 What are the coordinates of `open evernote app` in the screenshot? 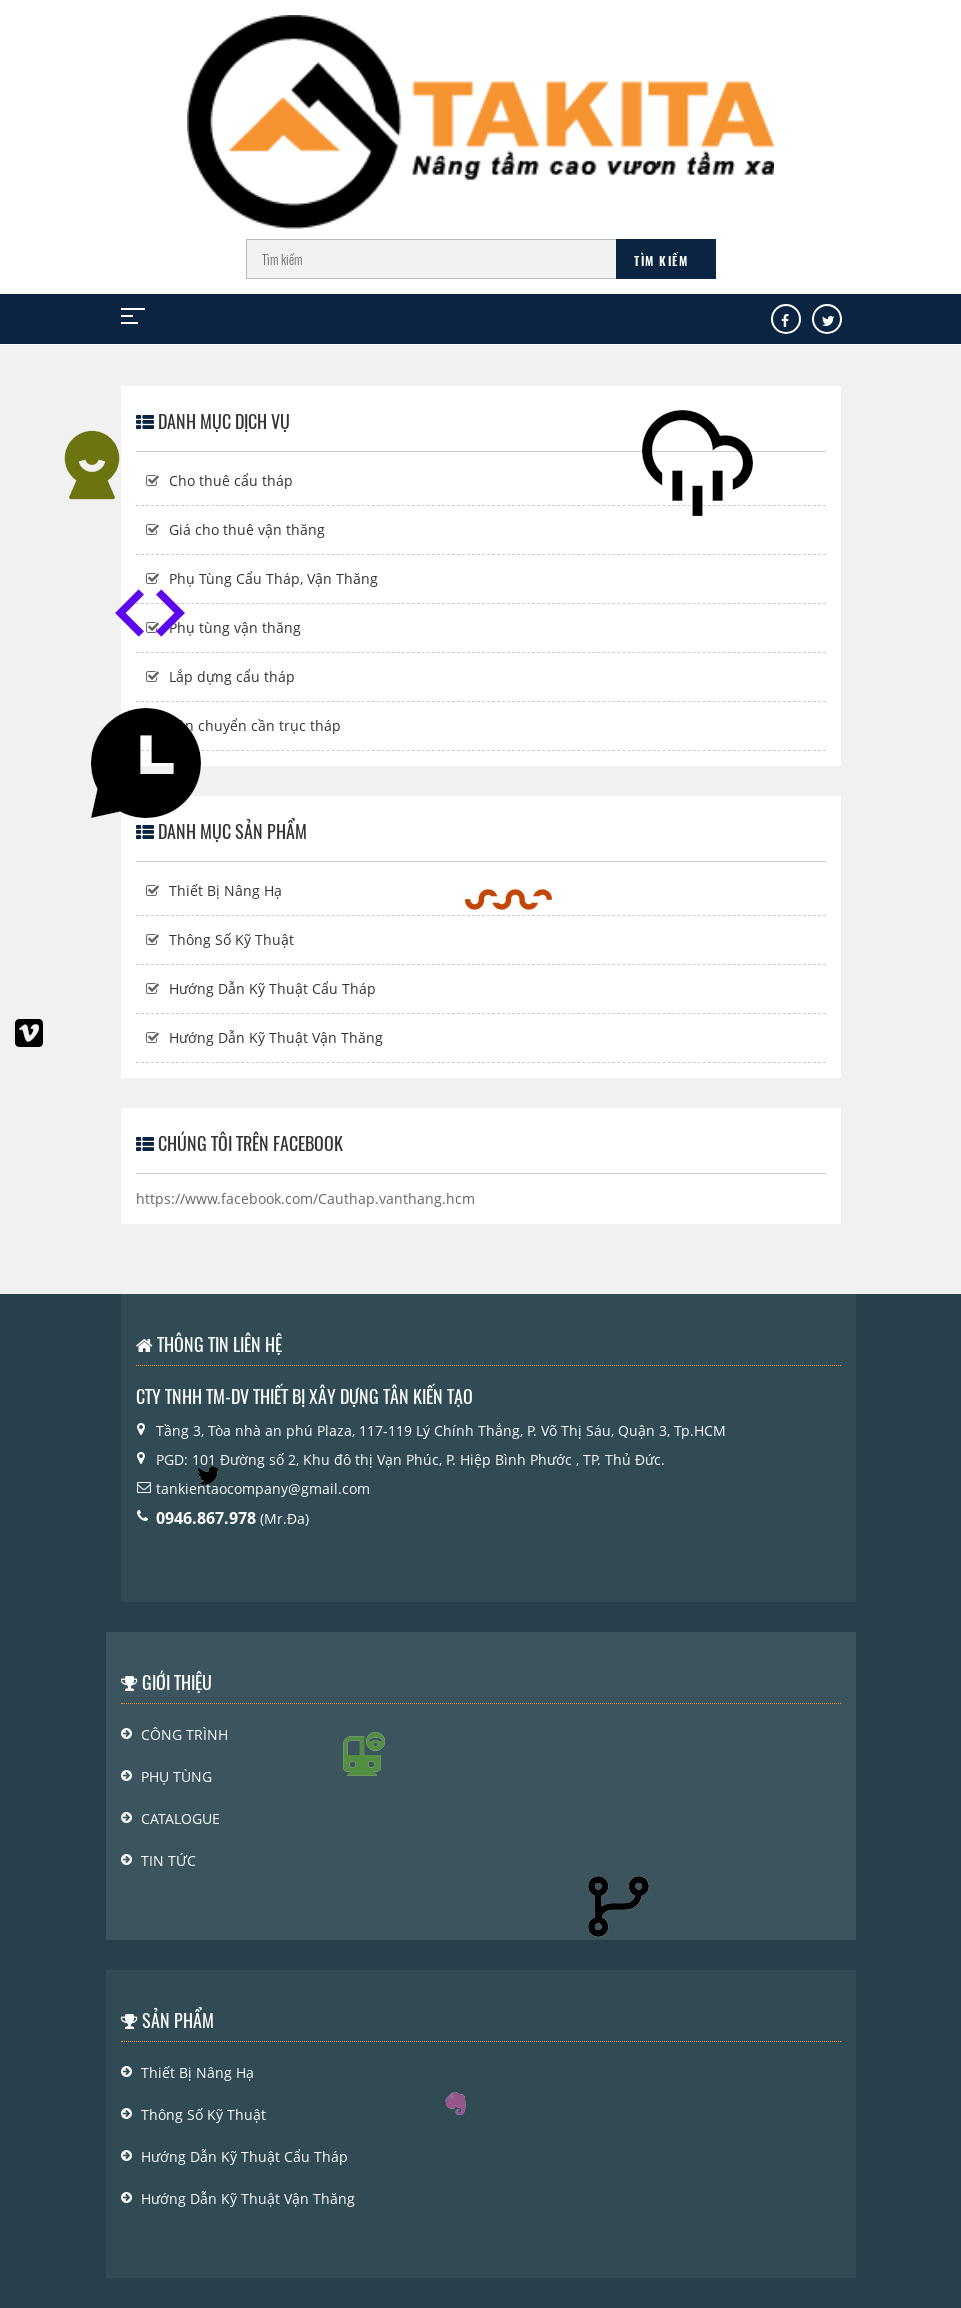 It's located at (455, 2103).